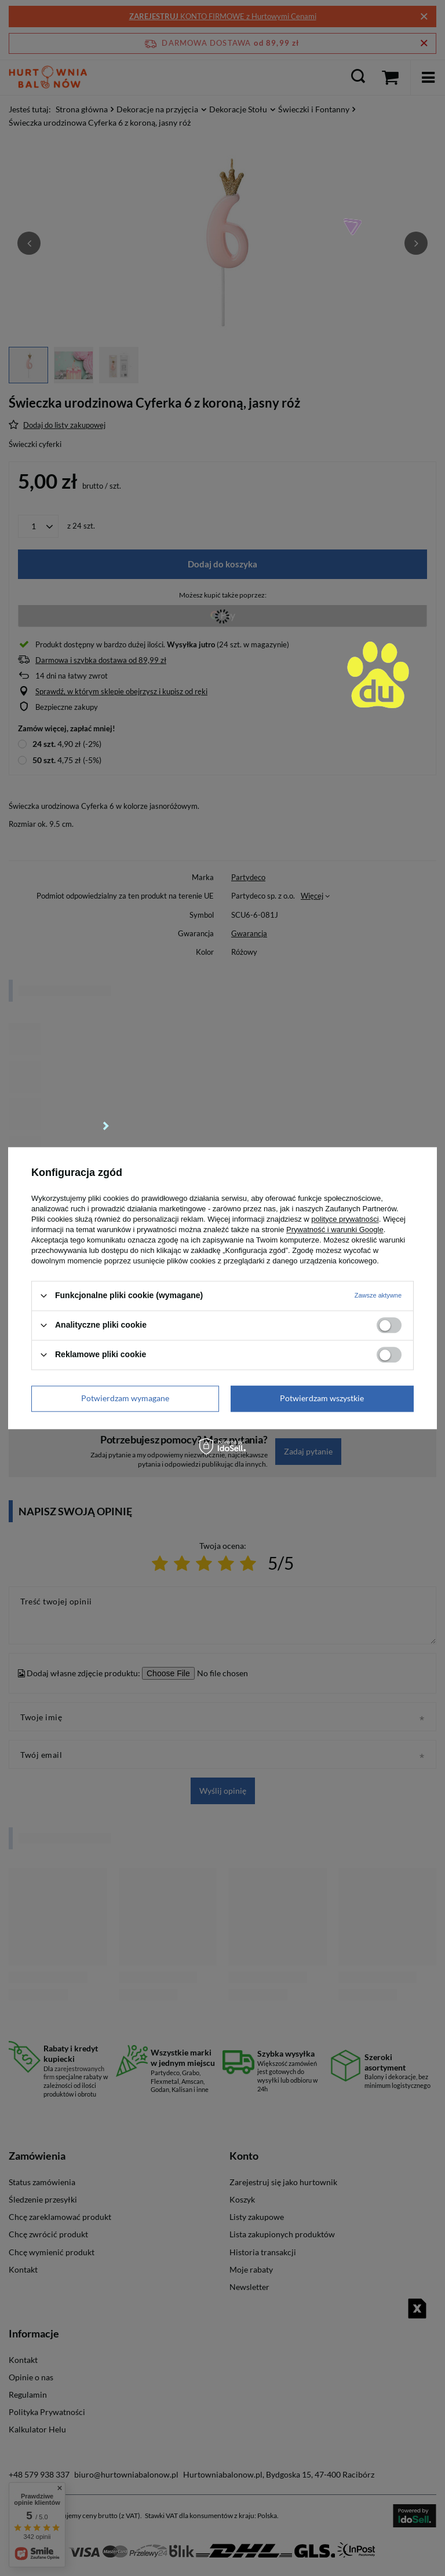  I want to click on open Baidu search engine, so click(378, 675).